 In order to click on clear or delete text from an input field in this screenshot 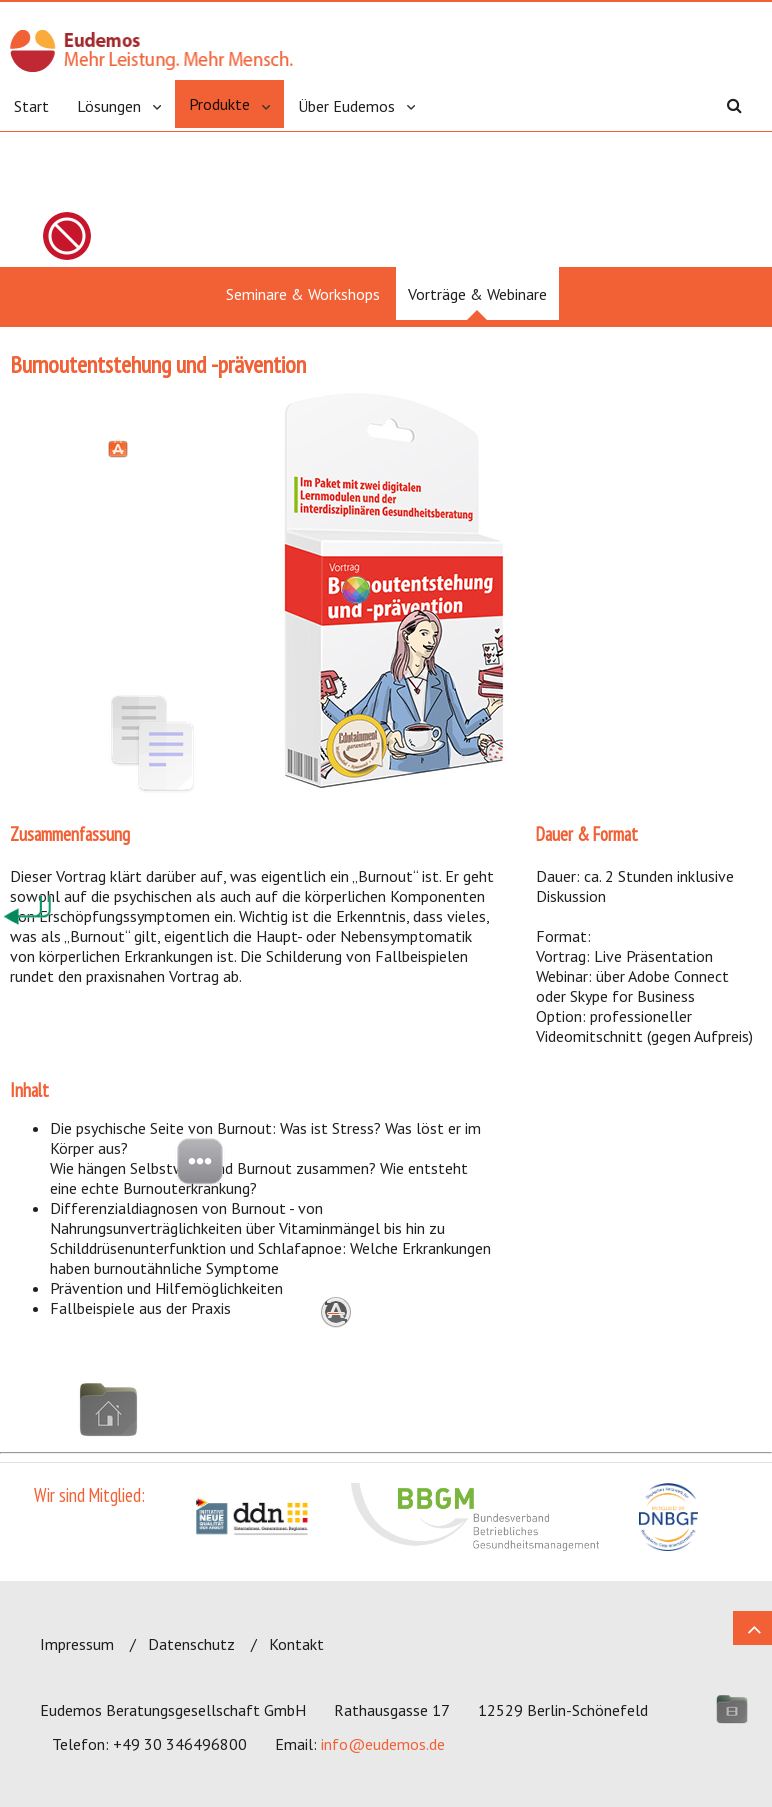, I will do `click(67, 236)`.